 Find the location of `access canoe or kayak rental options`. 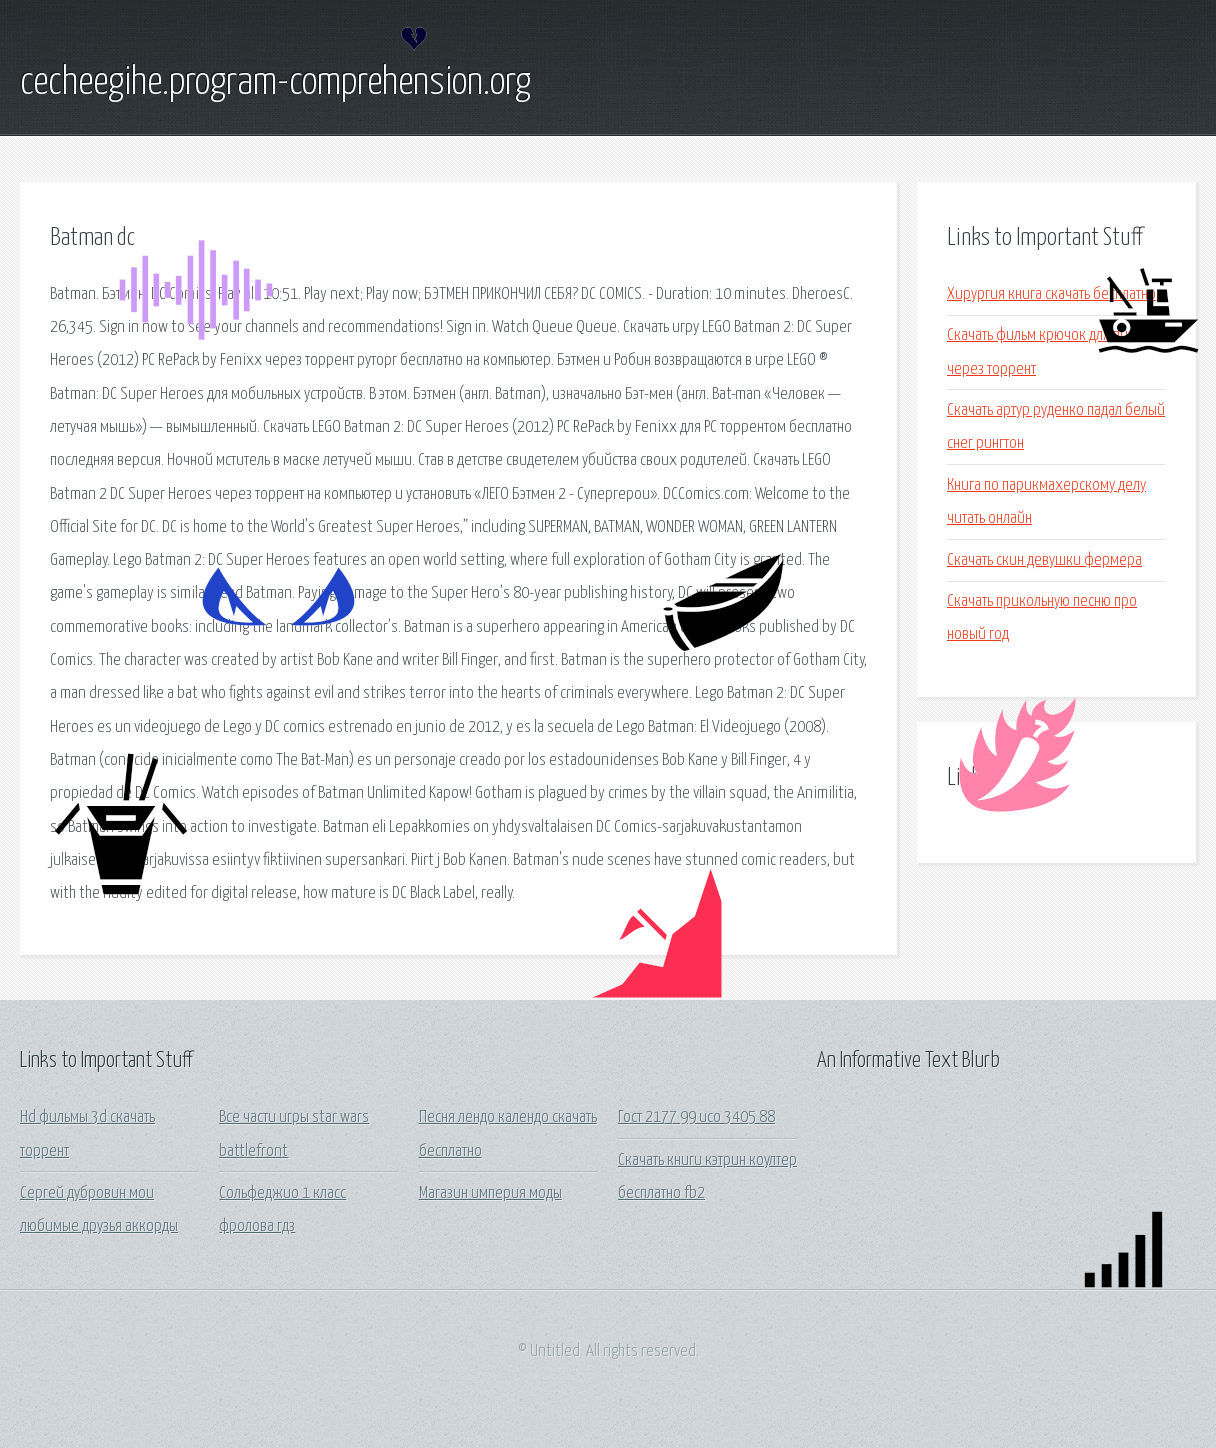

access canoe or kayak rental options is located at coordinates (723, 602).